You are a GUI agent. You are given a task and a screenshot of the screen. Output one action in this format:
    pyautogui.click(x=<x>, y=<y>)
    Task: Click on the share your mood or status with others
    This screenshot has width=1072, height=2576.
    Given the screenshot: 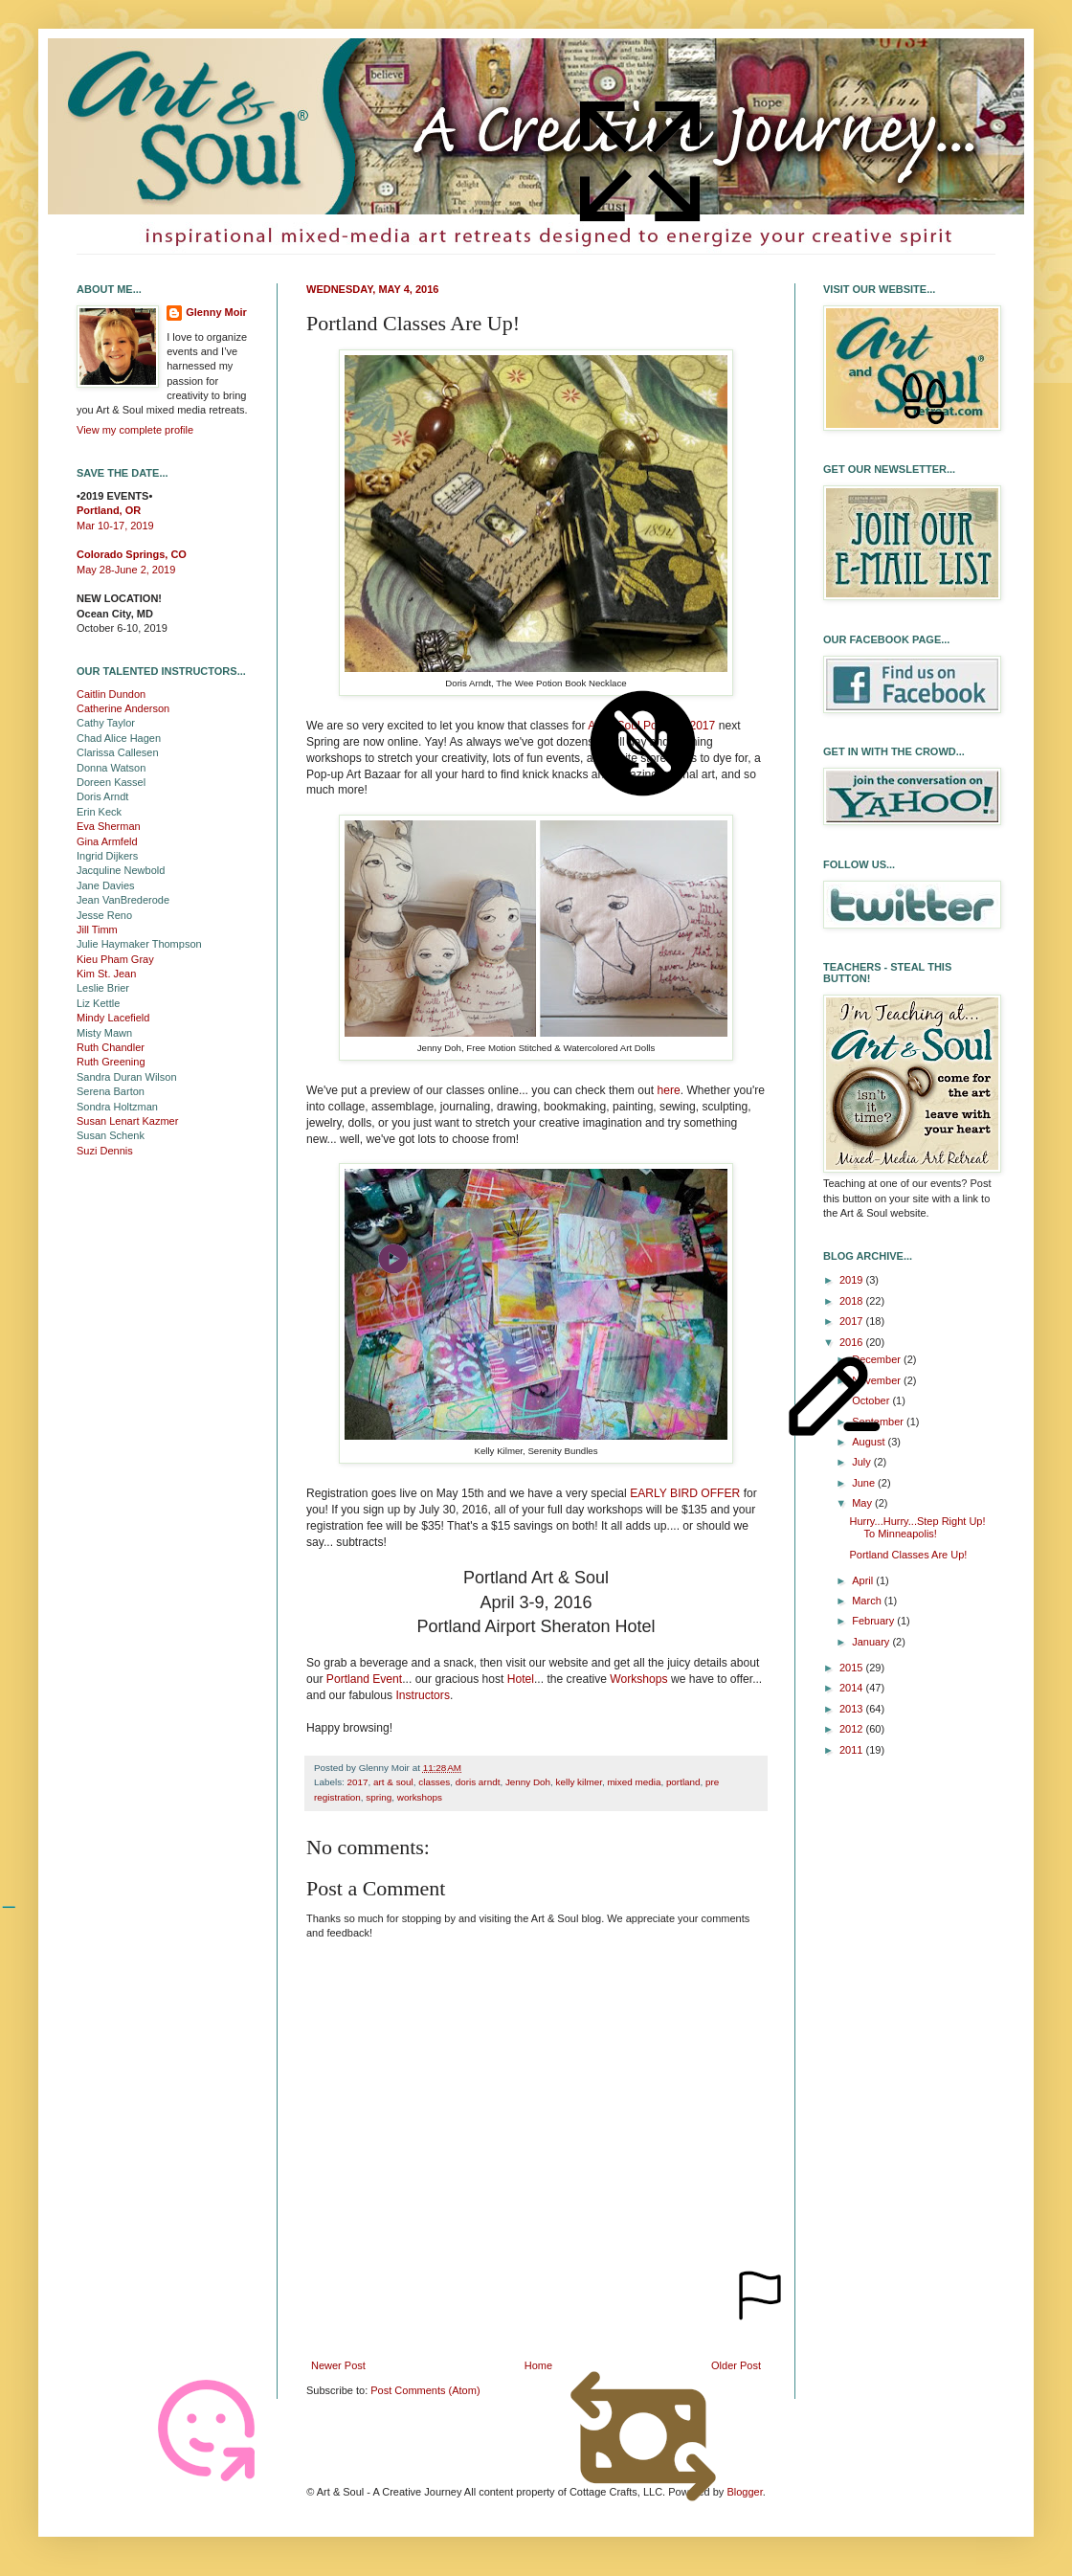 What is the action you would take?
    pyautogui.click(x=206, y=2428)
    